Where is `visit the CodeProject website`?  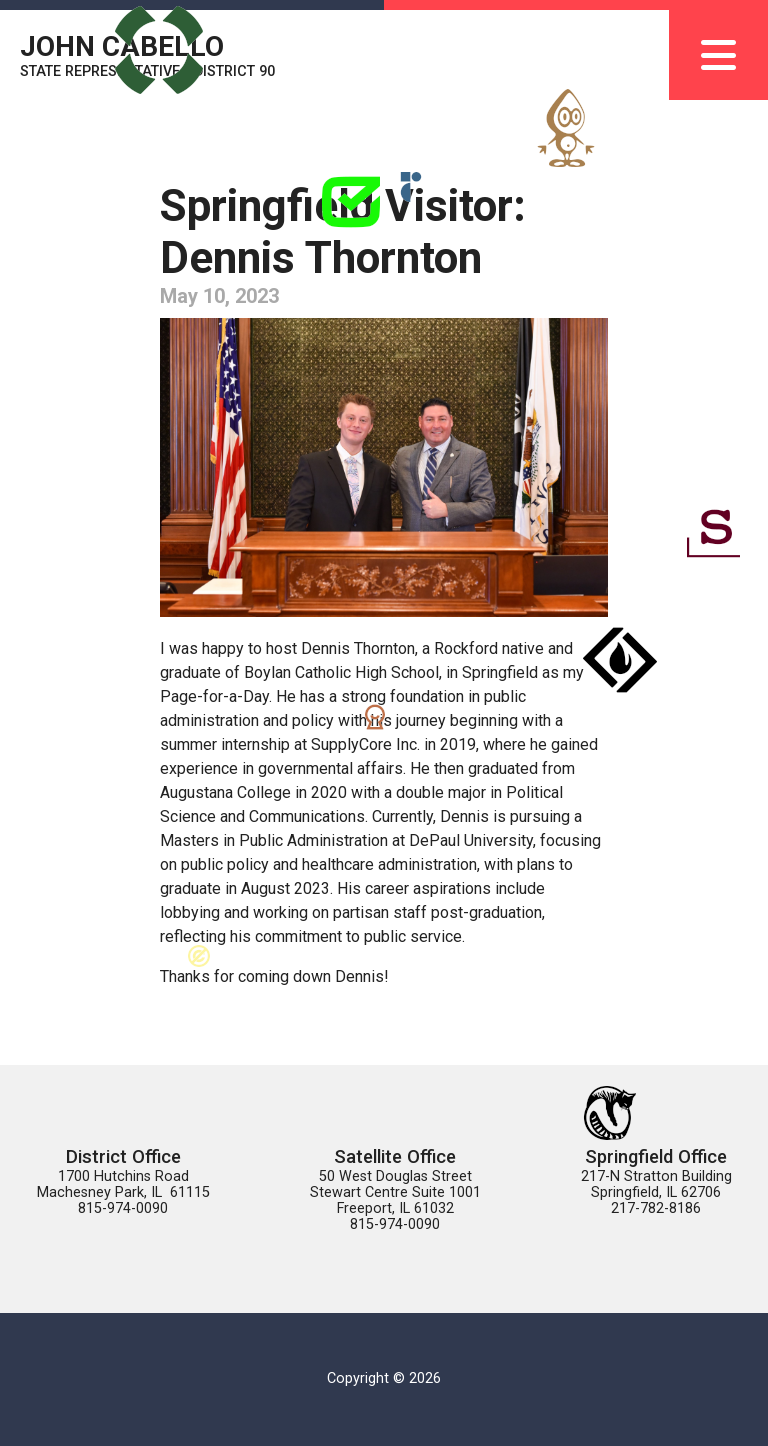 visit the CodeProject website is located at coordinates (566, 128).